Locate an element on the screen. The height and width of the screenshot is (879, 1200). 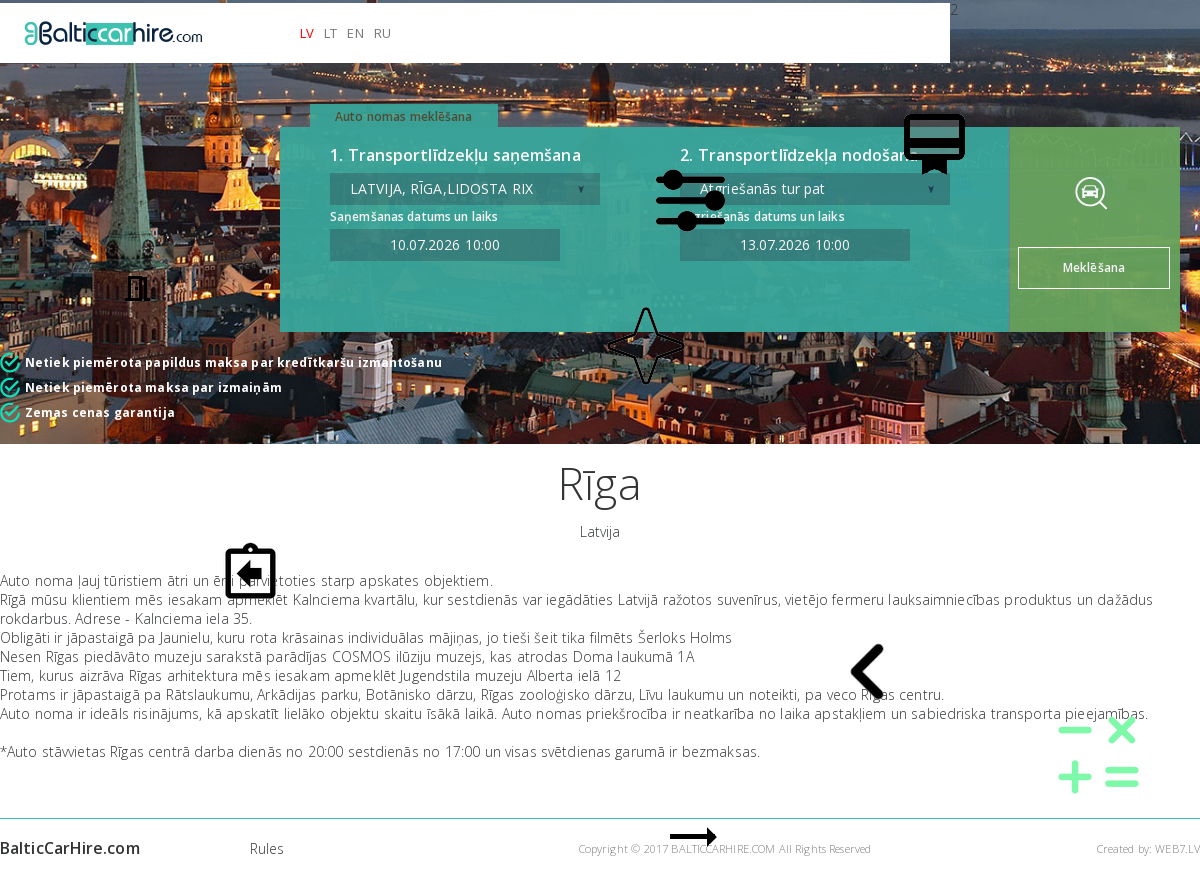
indicates a featured or highlighted item is located at coordinates (646, 346).